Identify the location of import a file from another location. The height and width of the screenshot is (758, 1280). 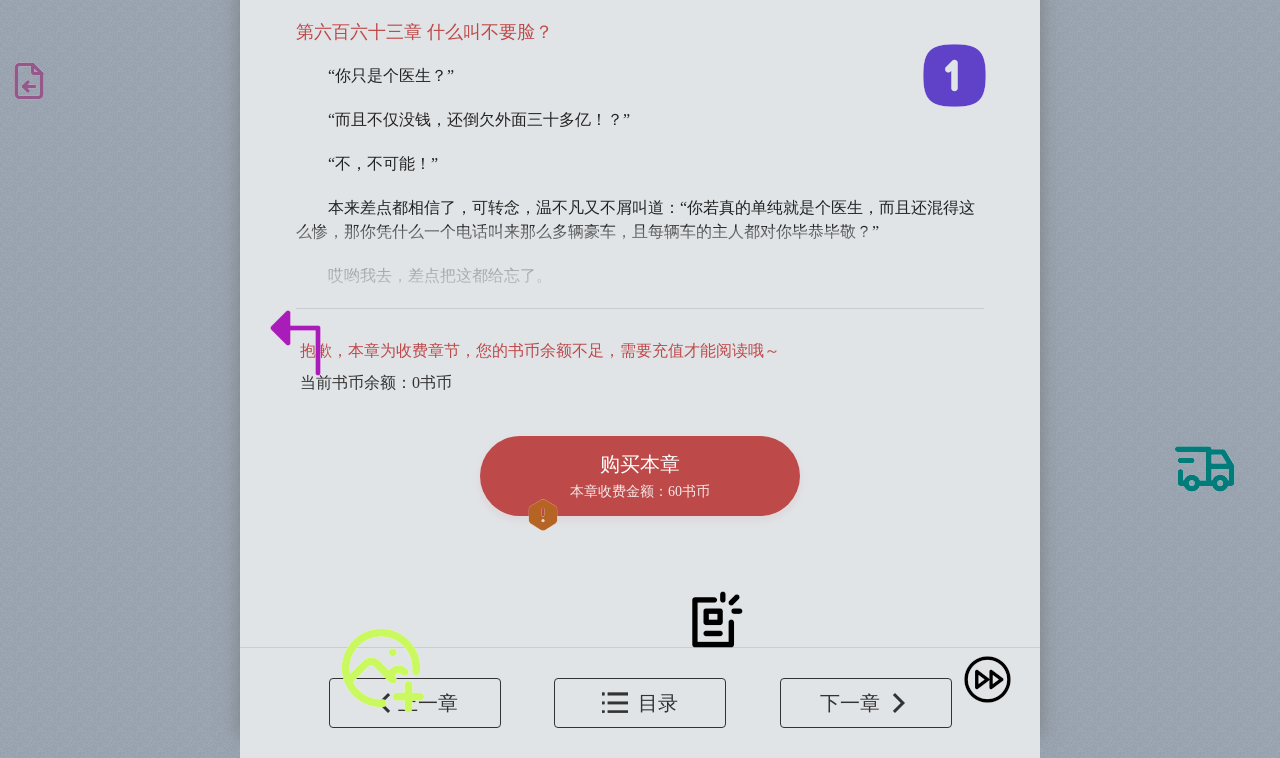
(29, 81).